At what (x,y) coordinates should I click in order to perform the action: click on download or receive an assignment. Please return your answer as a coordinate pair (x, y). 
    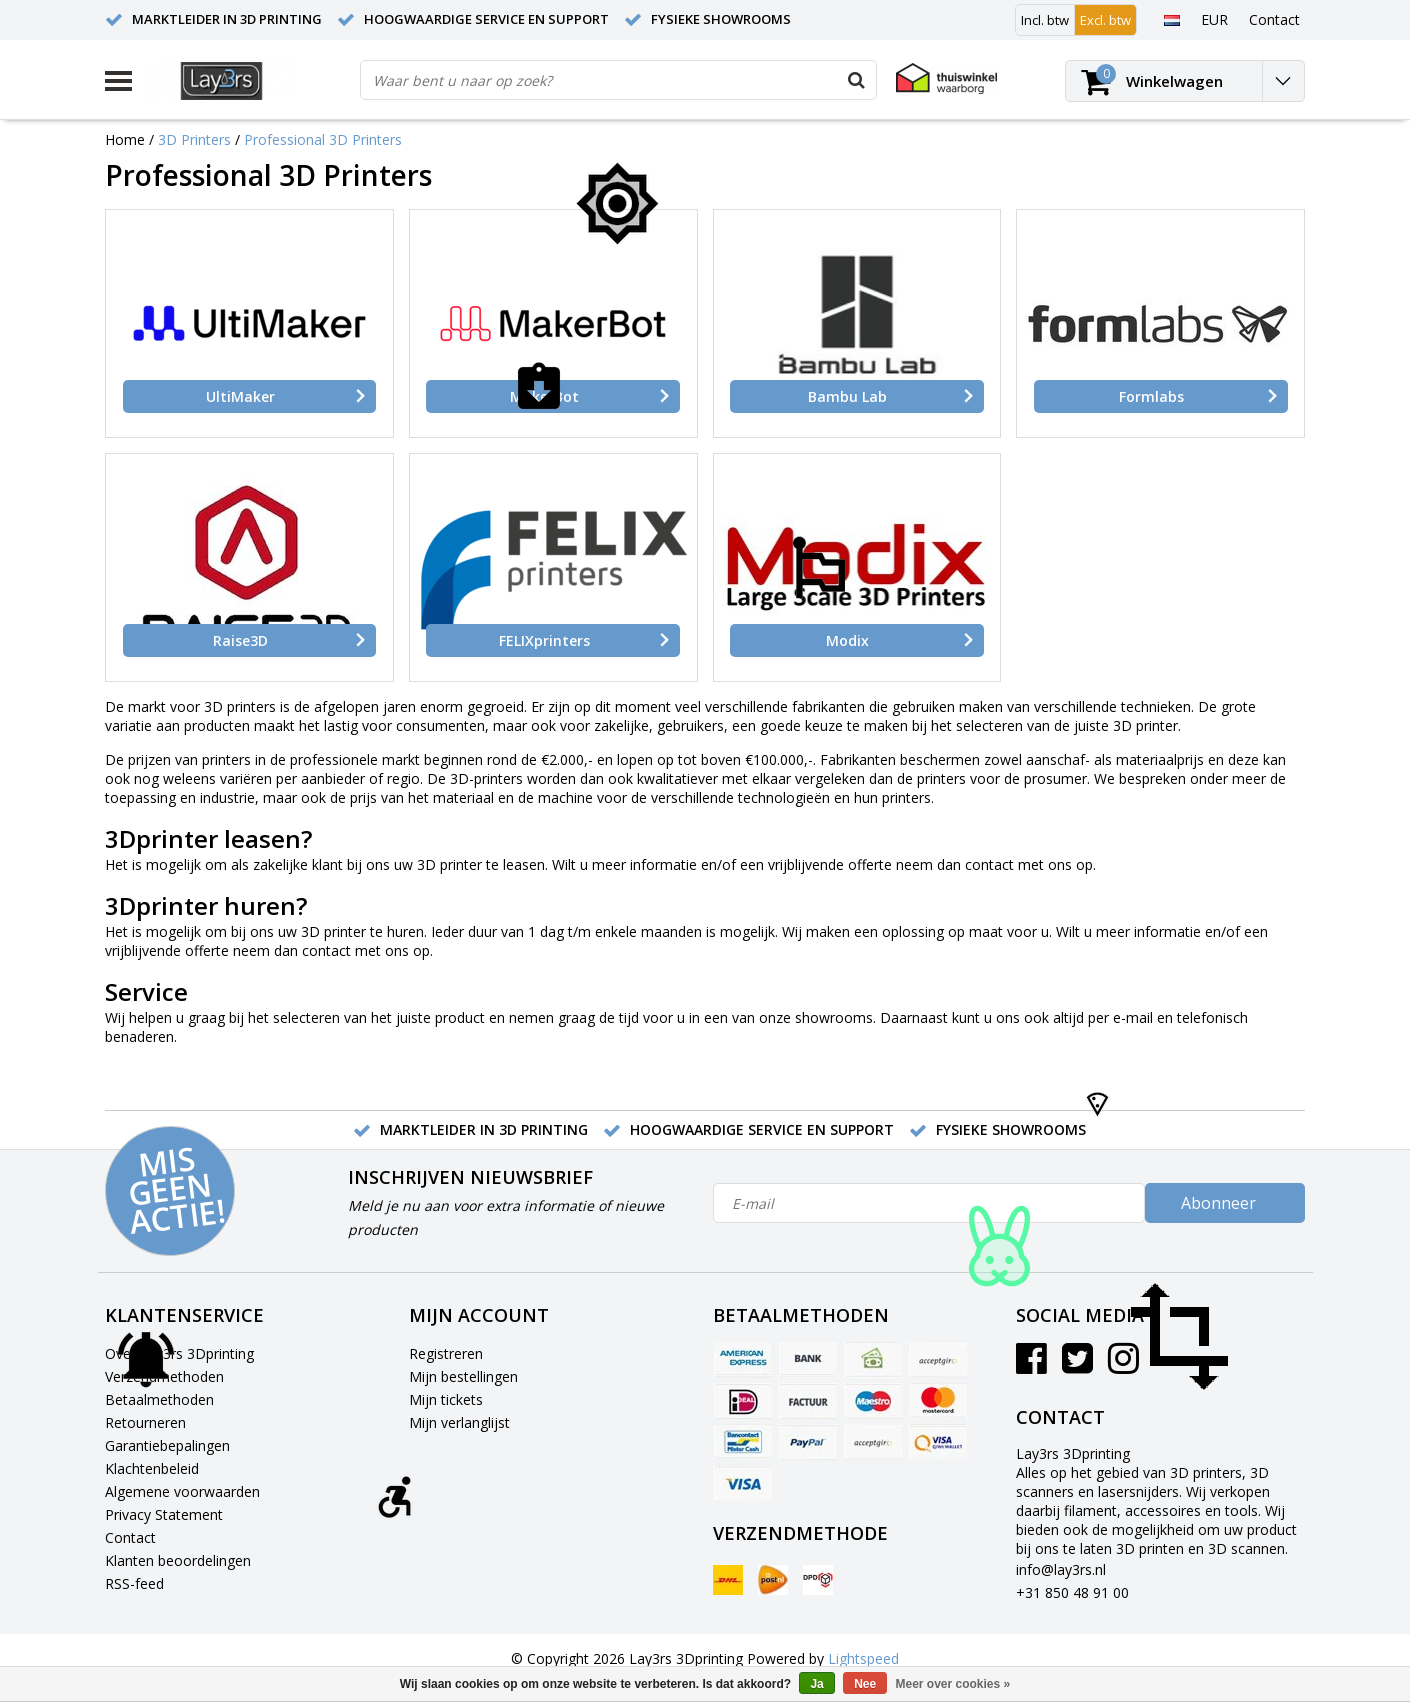
    Looking at the image, I should click on (539, 388).